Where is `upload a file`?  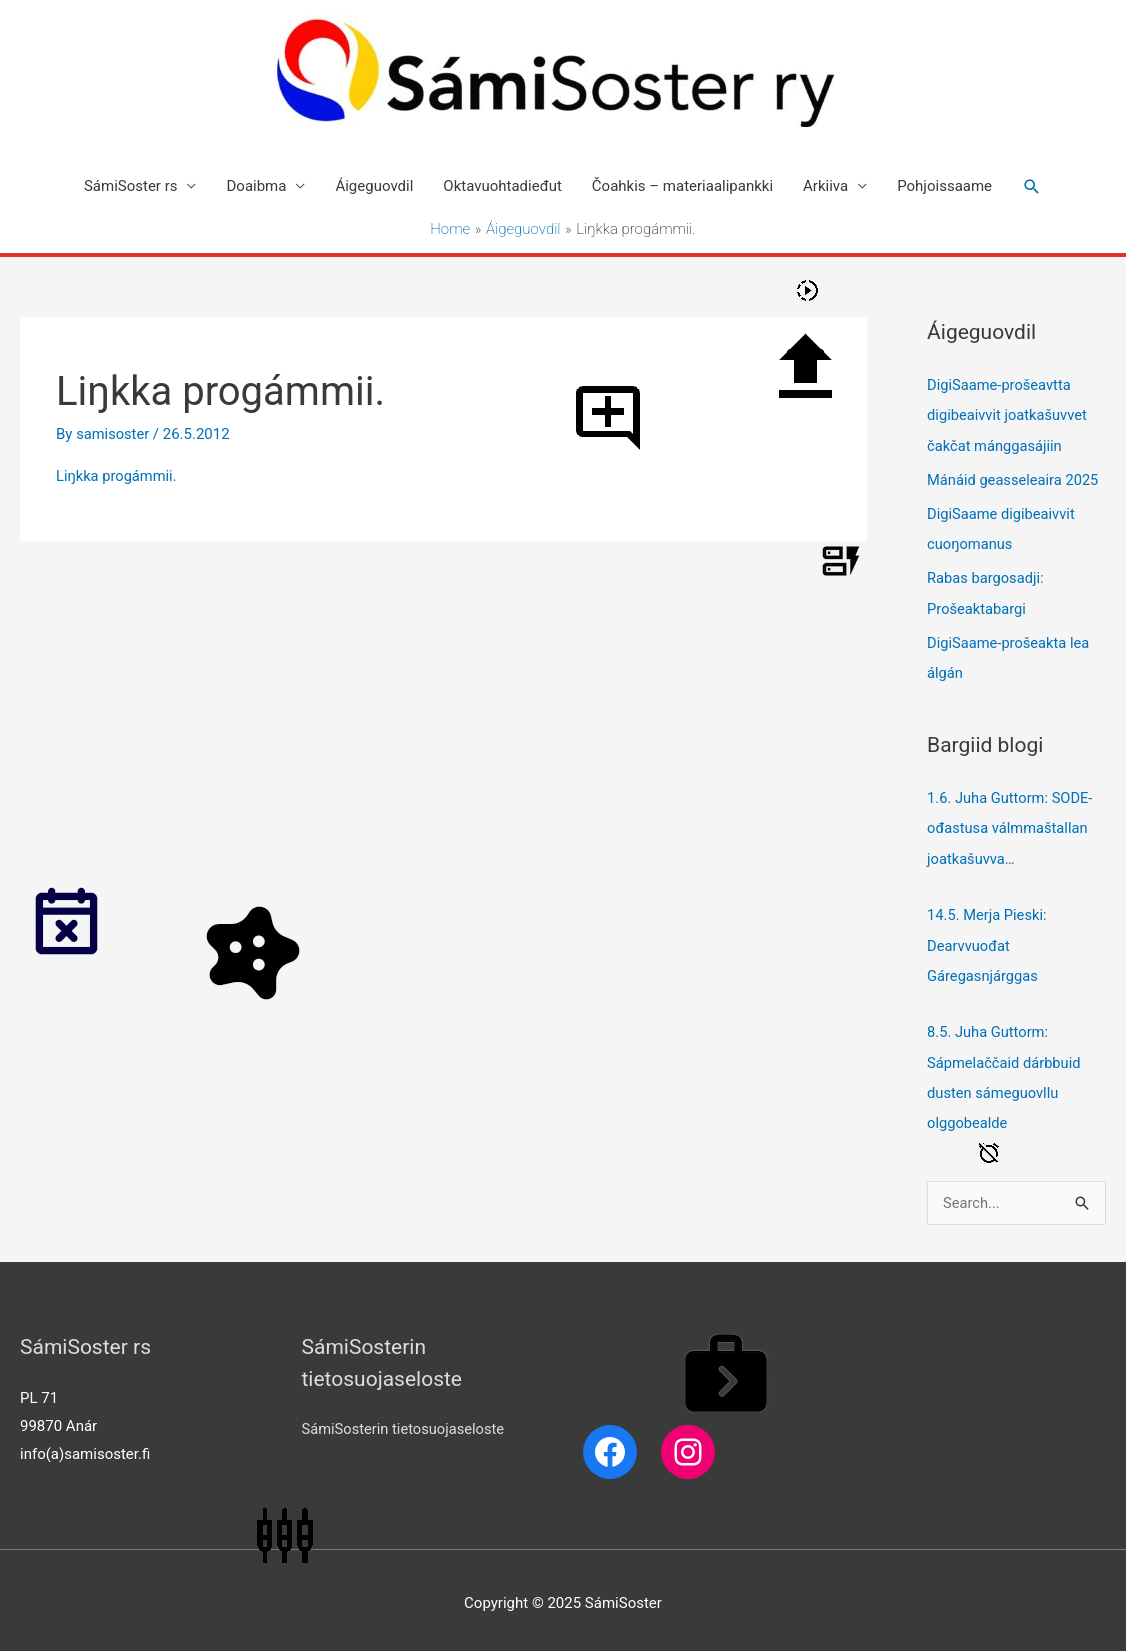
upload a file is located at coordinates (805, 367).